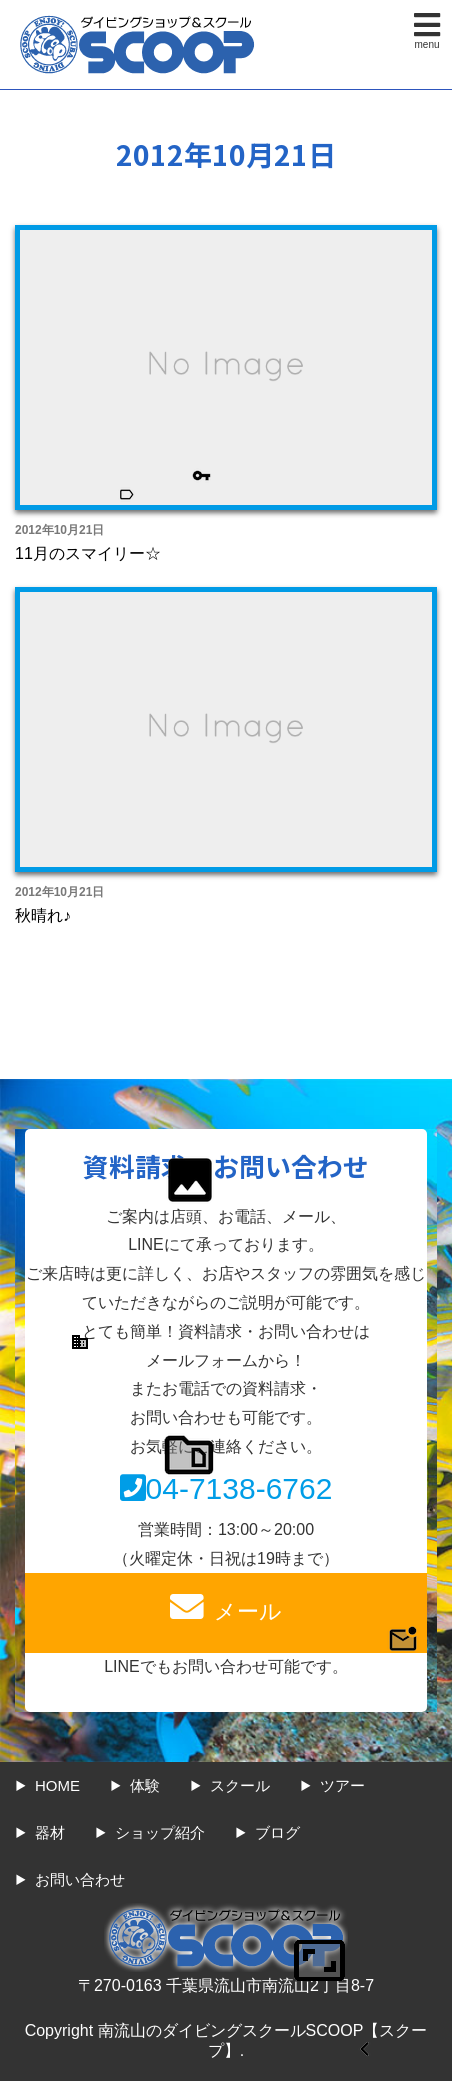  I want to click on add a label or tag to an item, so click(126, 494).